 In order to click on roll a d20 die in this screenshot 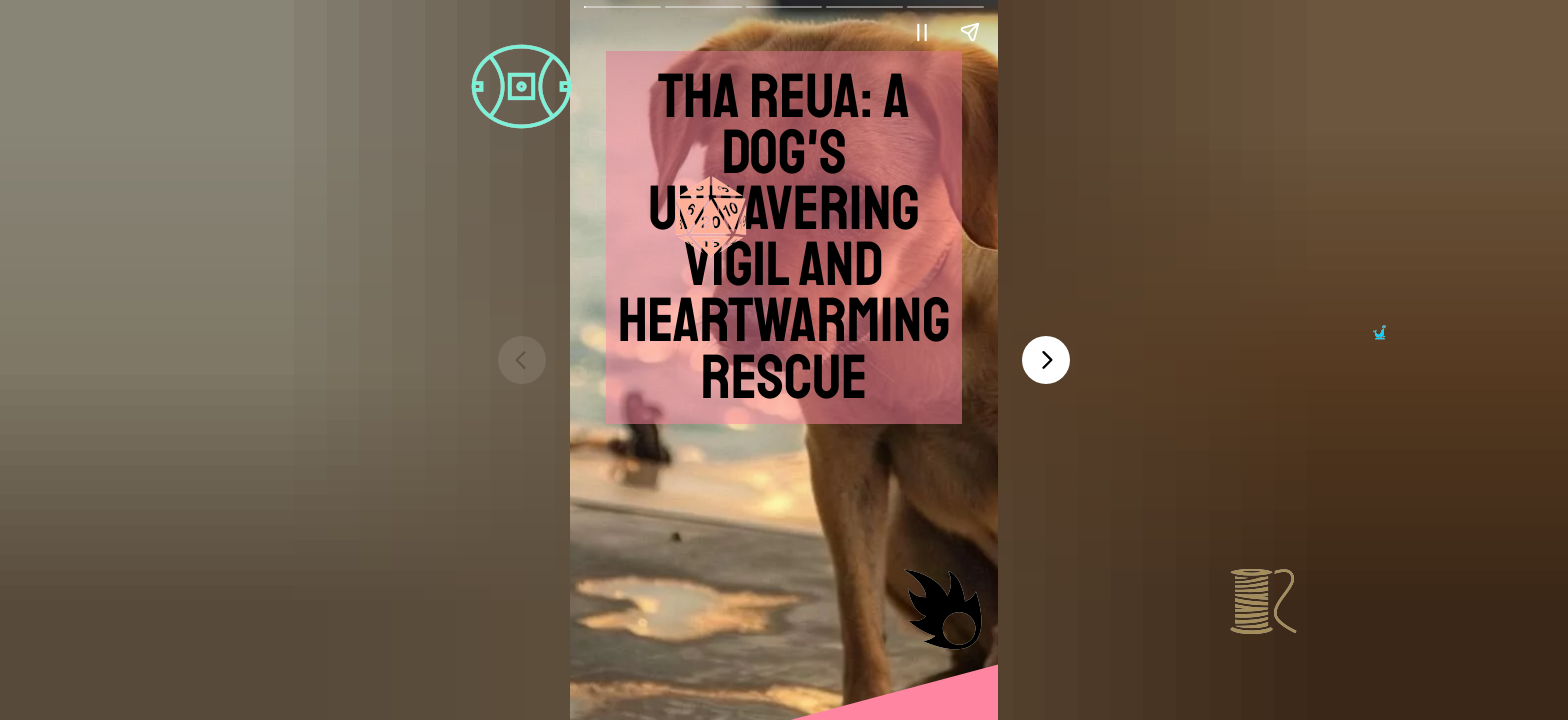, I will do `click(711, 217)`.